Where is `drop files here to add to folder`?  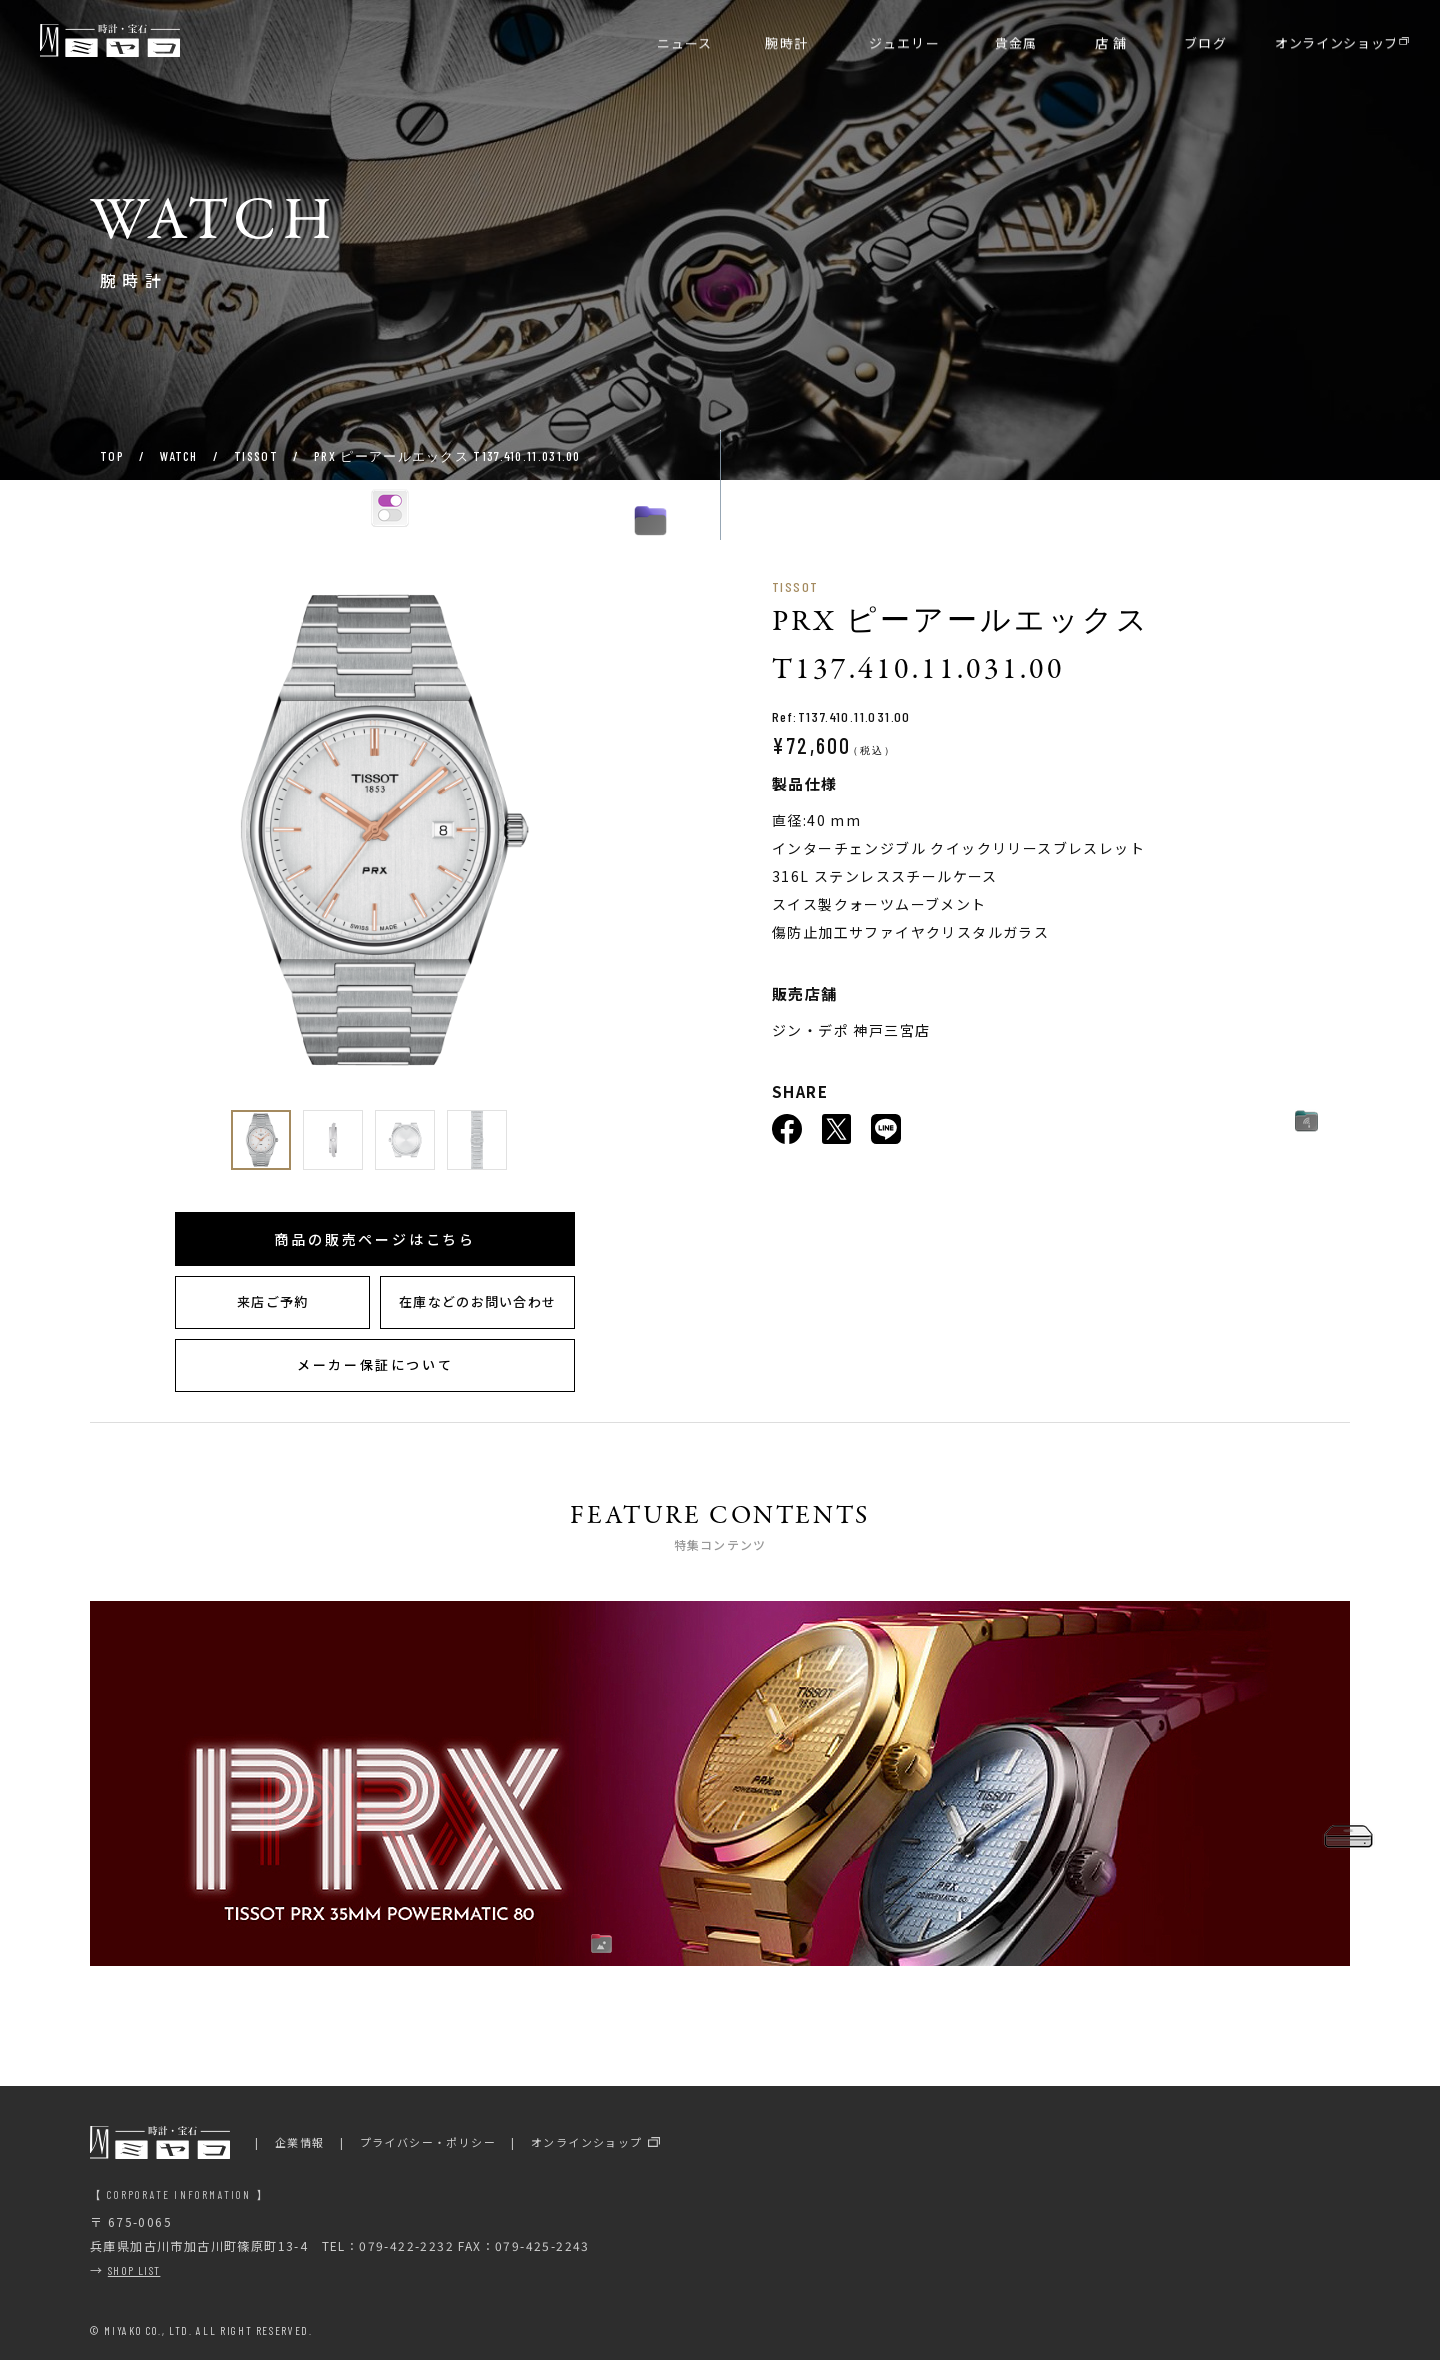
drop files here to add to folder is located at coordinates (650, 520).